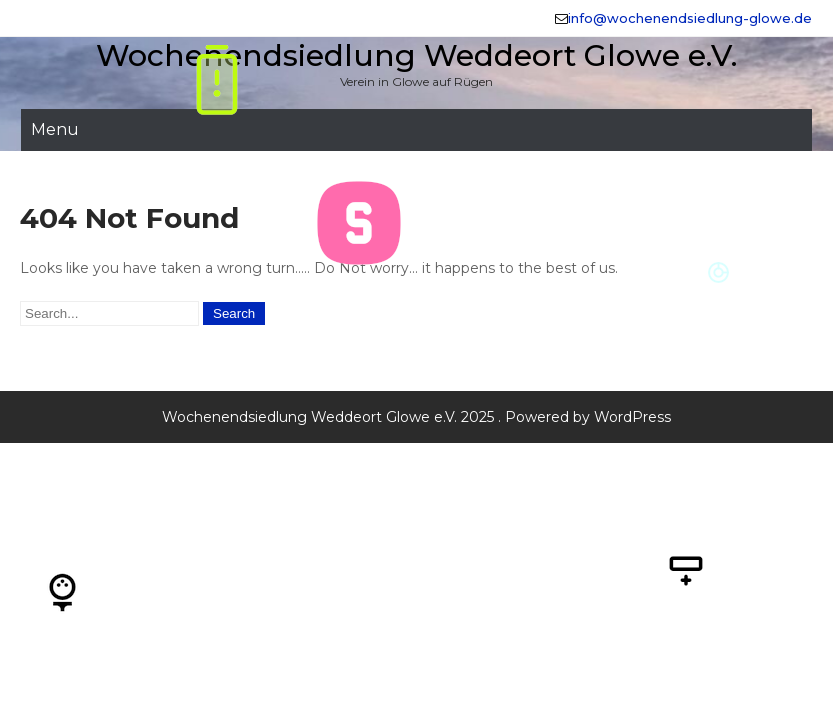 The width and height of the screenshot is (833, 720). Describe the element at coordinates (686, 571) in the screenshot. I see `insert a new row below` at that location.